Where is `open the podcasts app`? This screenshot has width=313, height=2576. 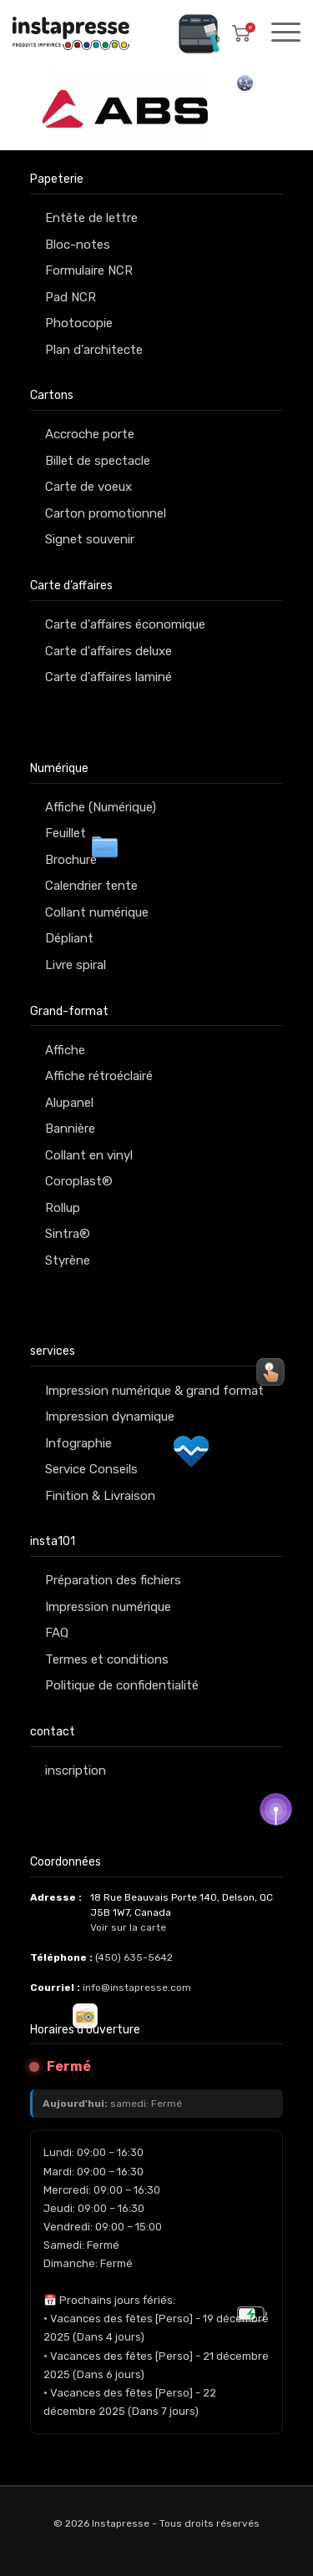 open the podcasts app is located at coordinates (275, 1809).